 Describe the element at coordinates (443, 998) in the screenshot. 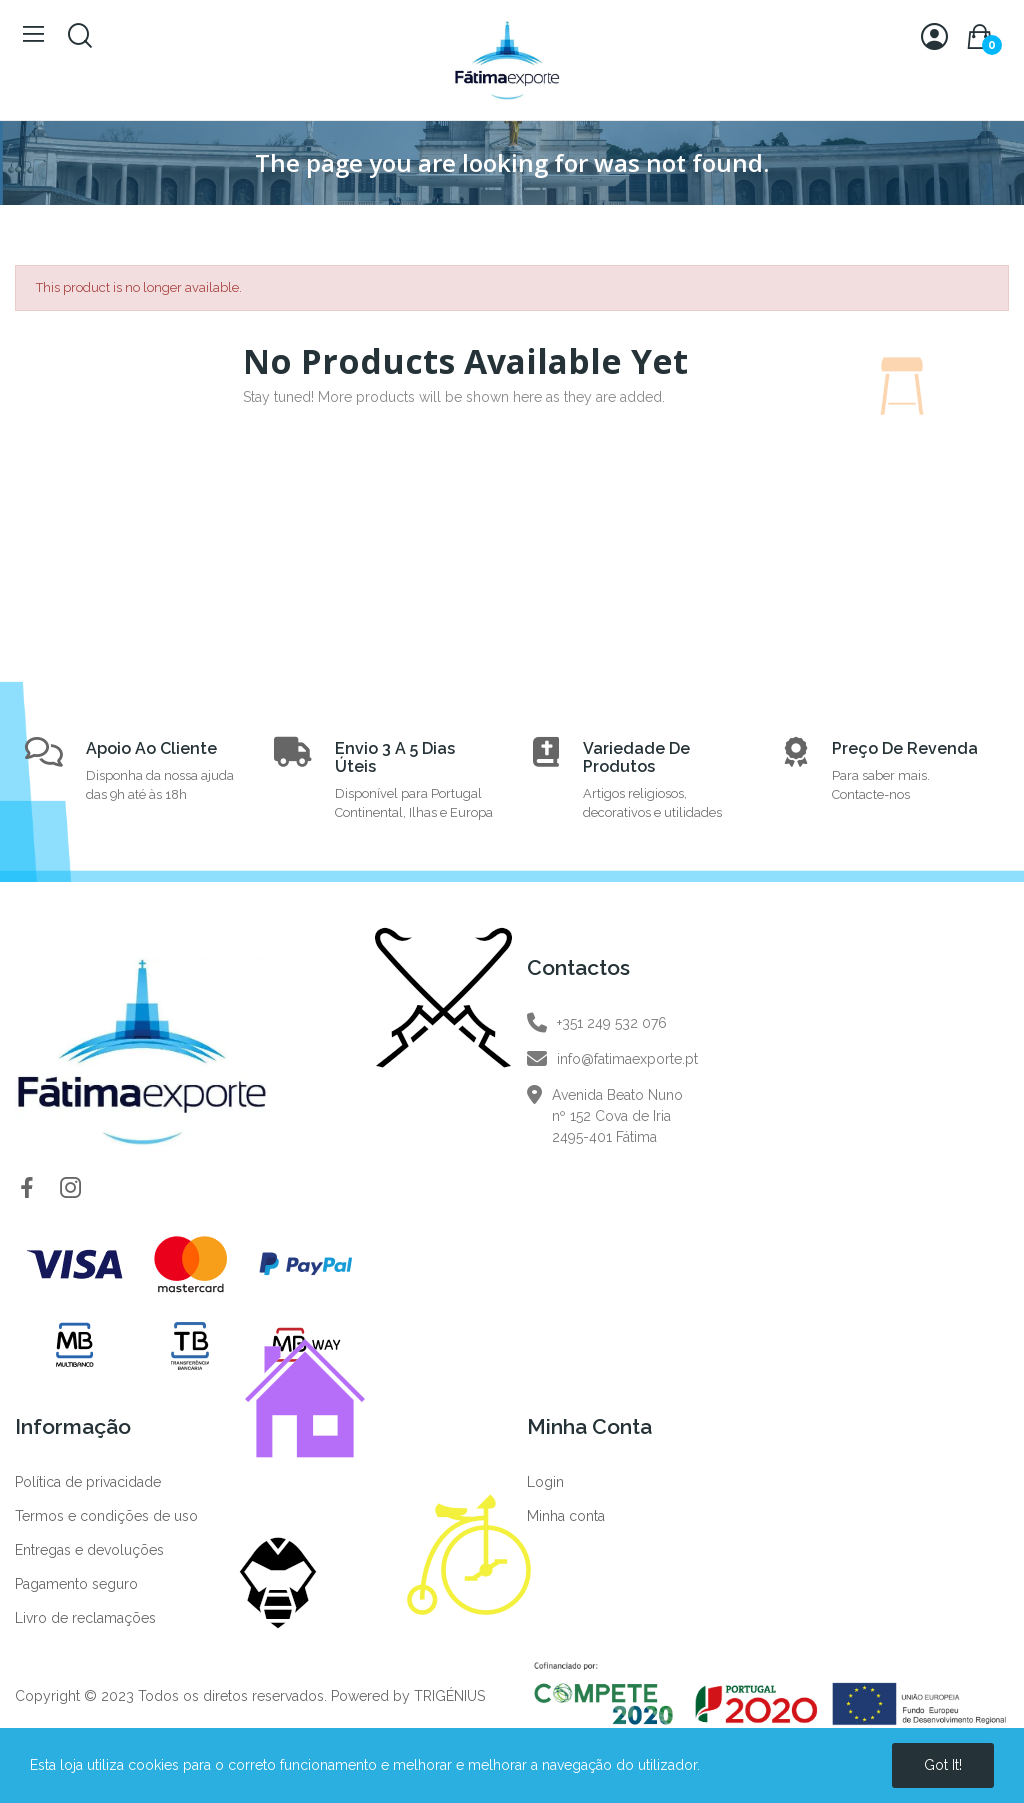

I see `select hook swords as your weapon` at that location.